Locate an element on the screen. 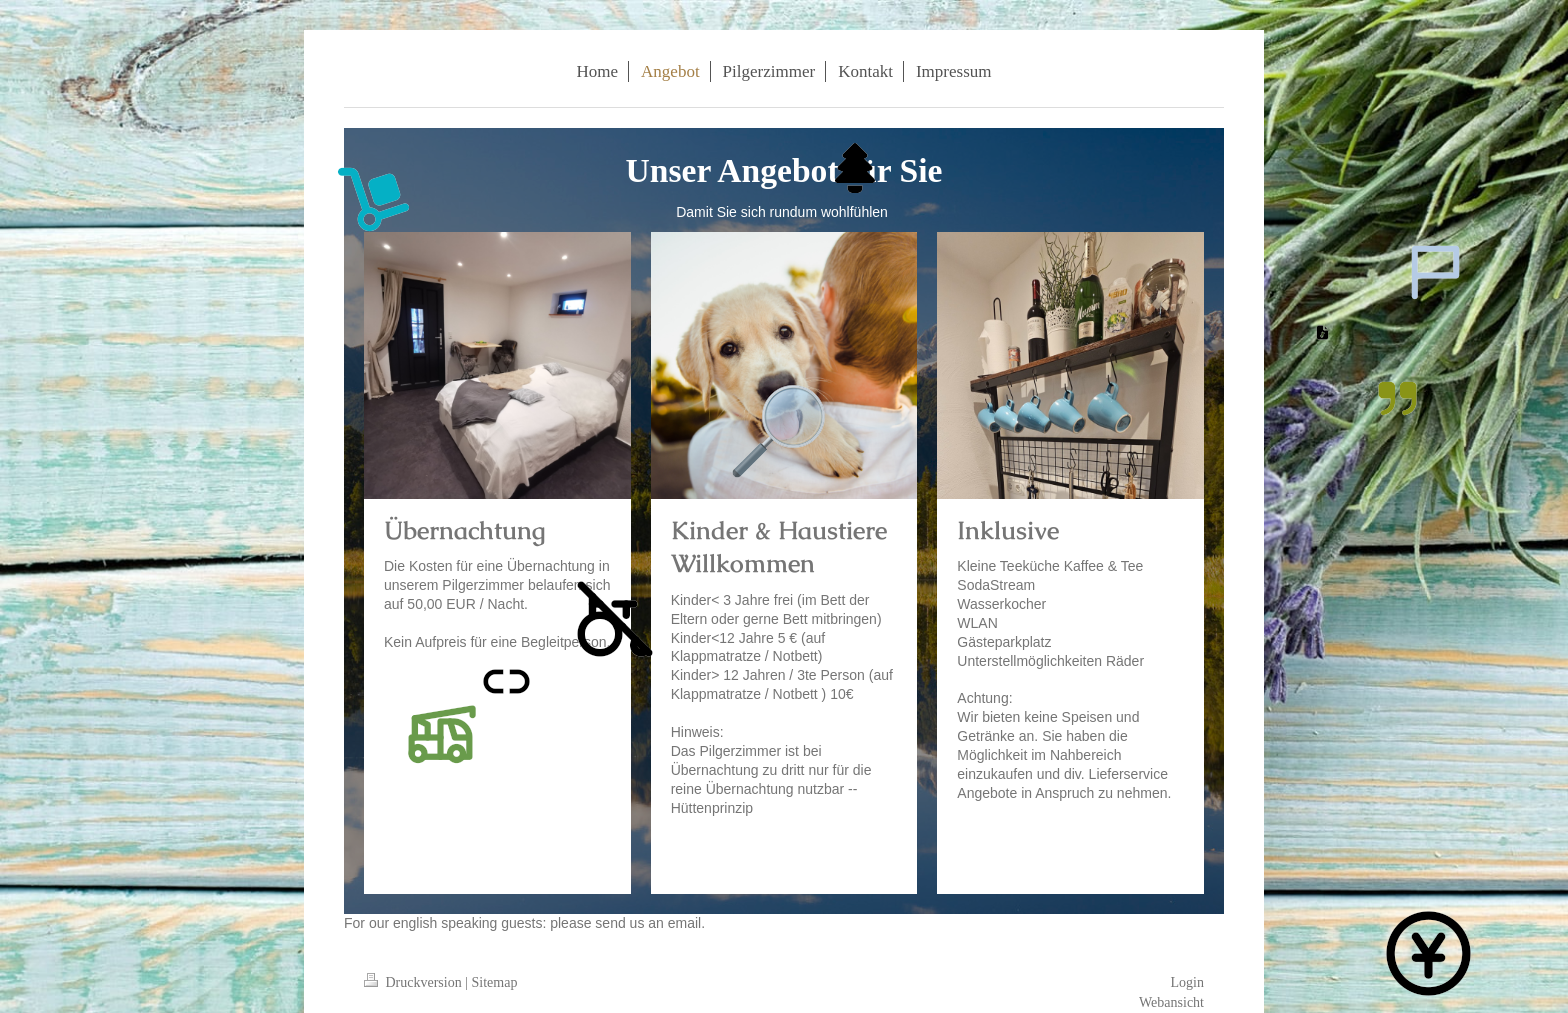 The image size is (1568, 1013). flag an item for review is located at coordinates (1435, 269).